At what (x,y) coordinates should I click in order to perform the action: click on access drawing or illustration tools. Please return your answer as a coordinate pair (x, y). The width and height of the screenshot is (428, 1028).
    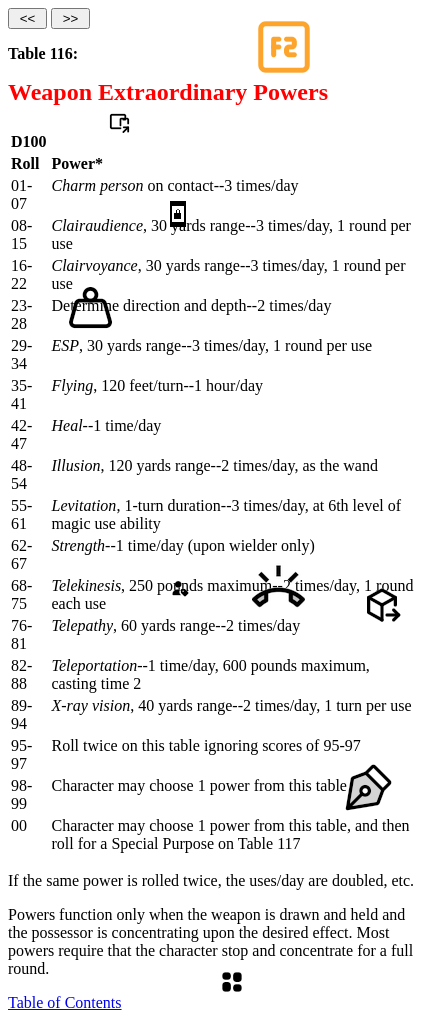
    Looking at the image, I should click on (366, 790).